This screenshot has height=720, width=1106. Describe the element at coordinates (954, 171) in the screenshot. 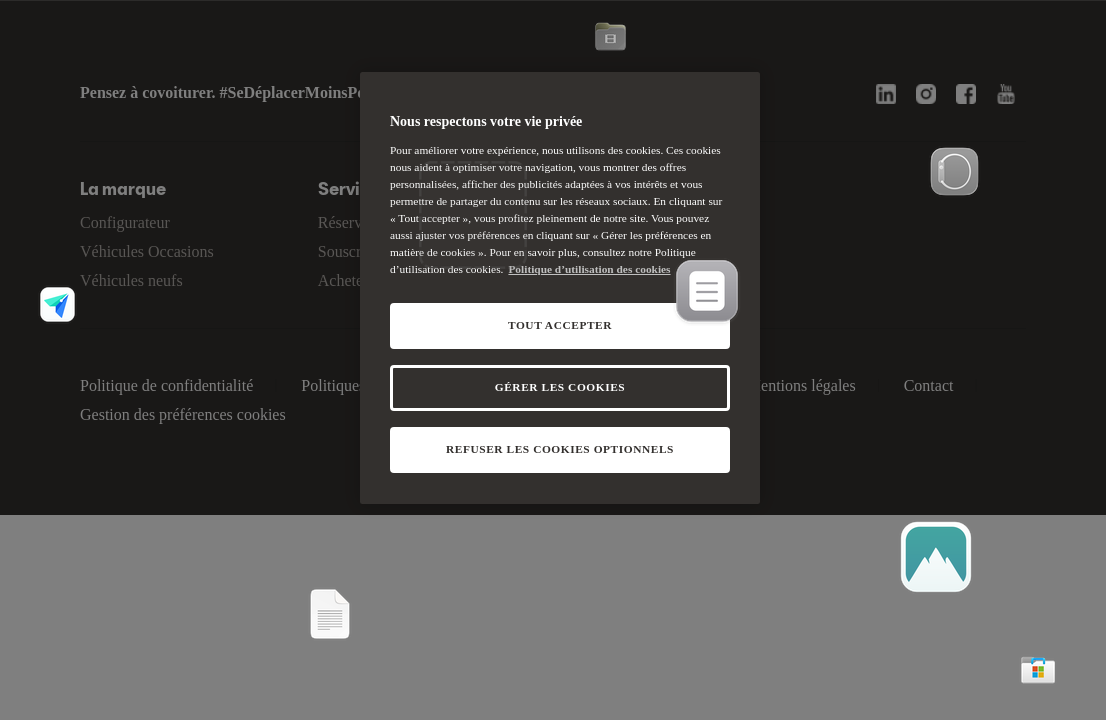

I see `open the Apple Watch companion app` at that location.